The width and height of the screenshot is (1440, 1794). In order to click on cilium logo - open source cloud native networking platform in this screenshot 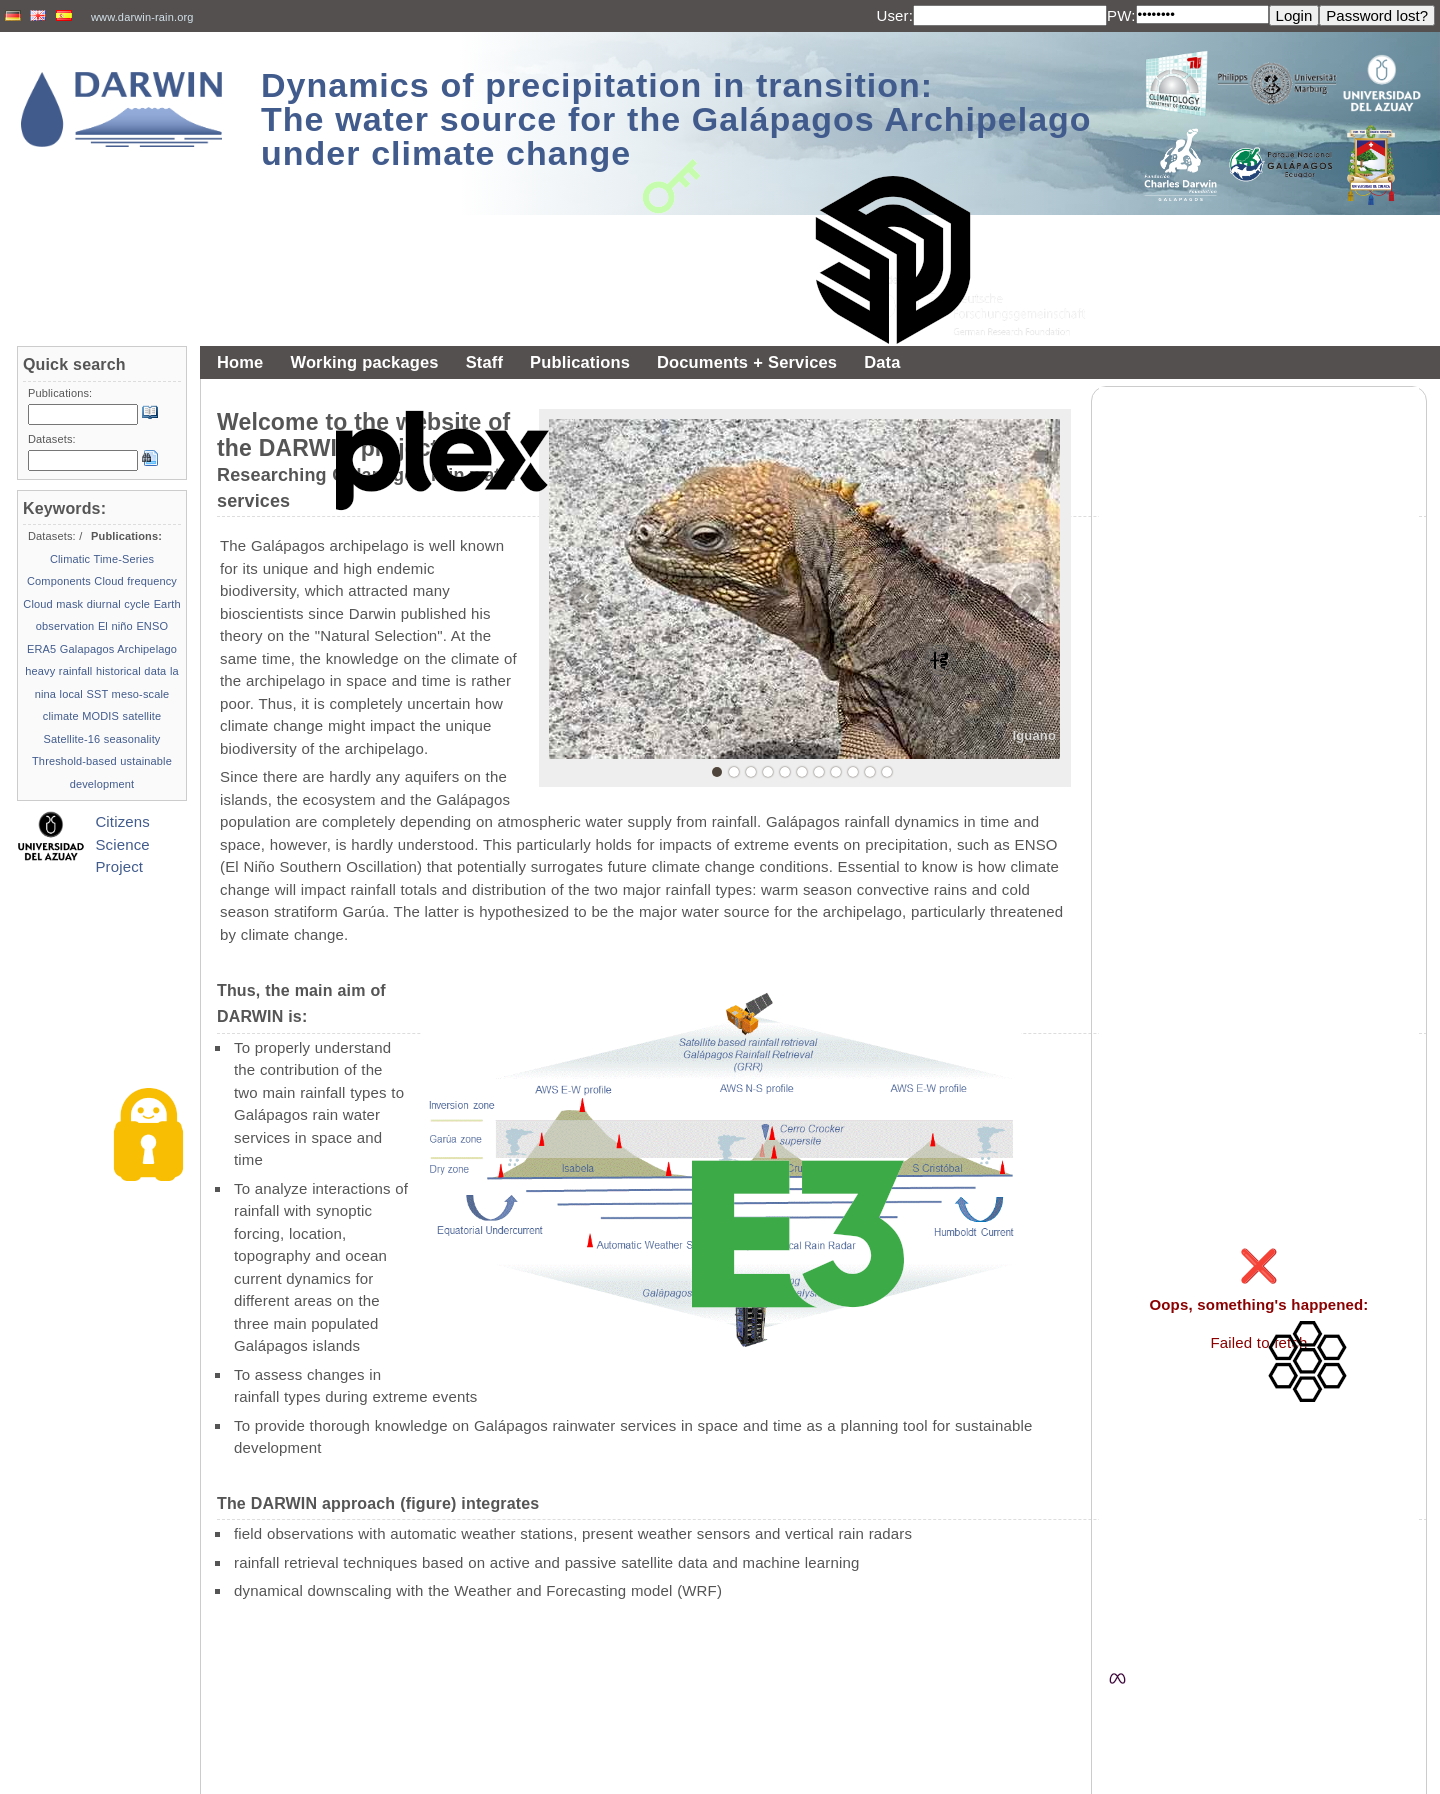, I will do `click(1307, 1361)`.